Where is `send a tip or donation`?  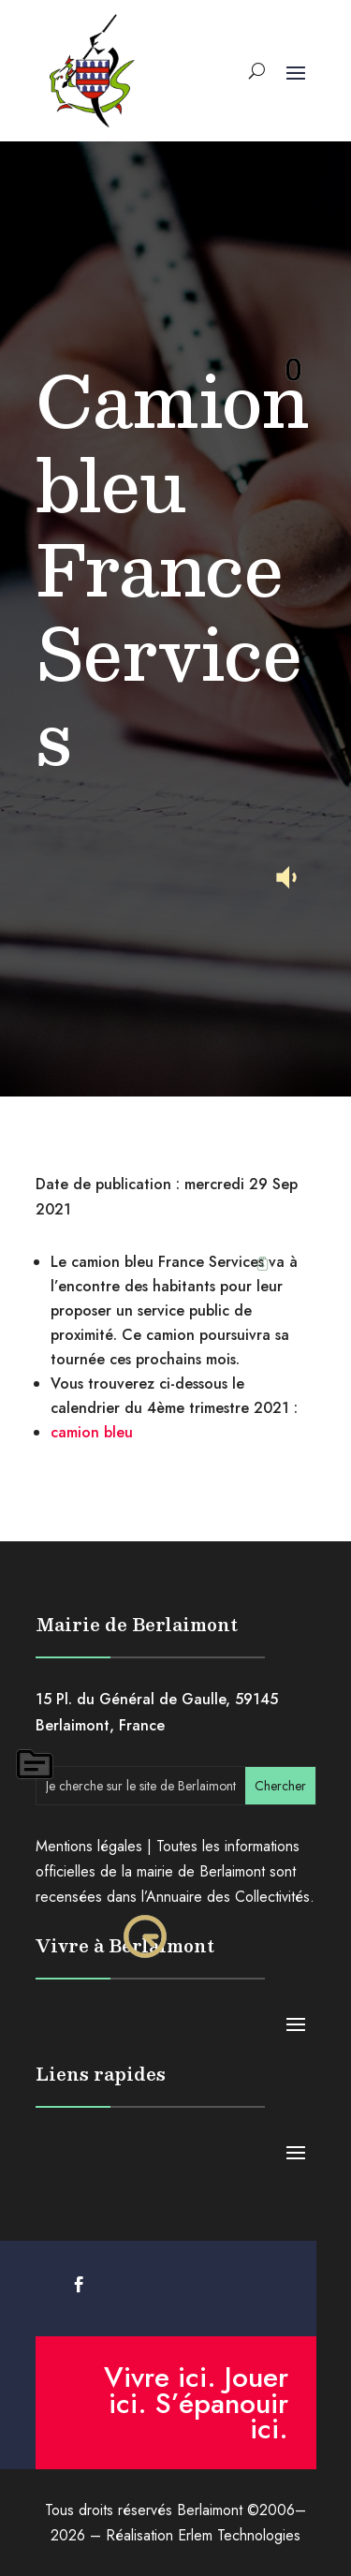
send a tip or donation is located at coordinates (262, 1263).